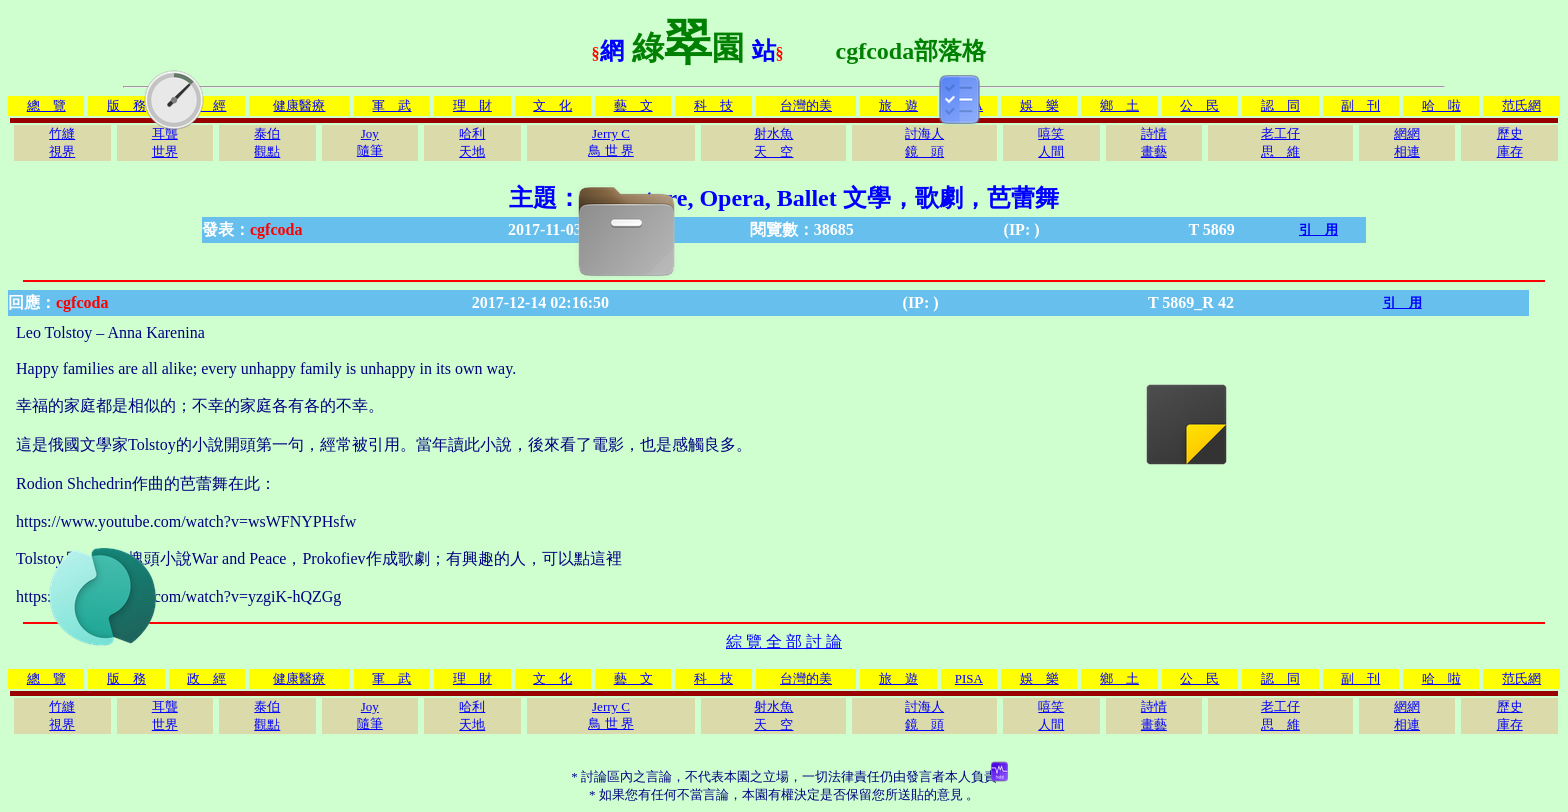 This screenshot has height=812, width=1568. I want to click on open the to-do list app, so click(959, 99).